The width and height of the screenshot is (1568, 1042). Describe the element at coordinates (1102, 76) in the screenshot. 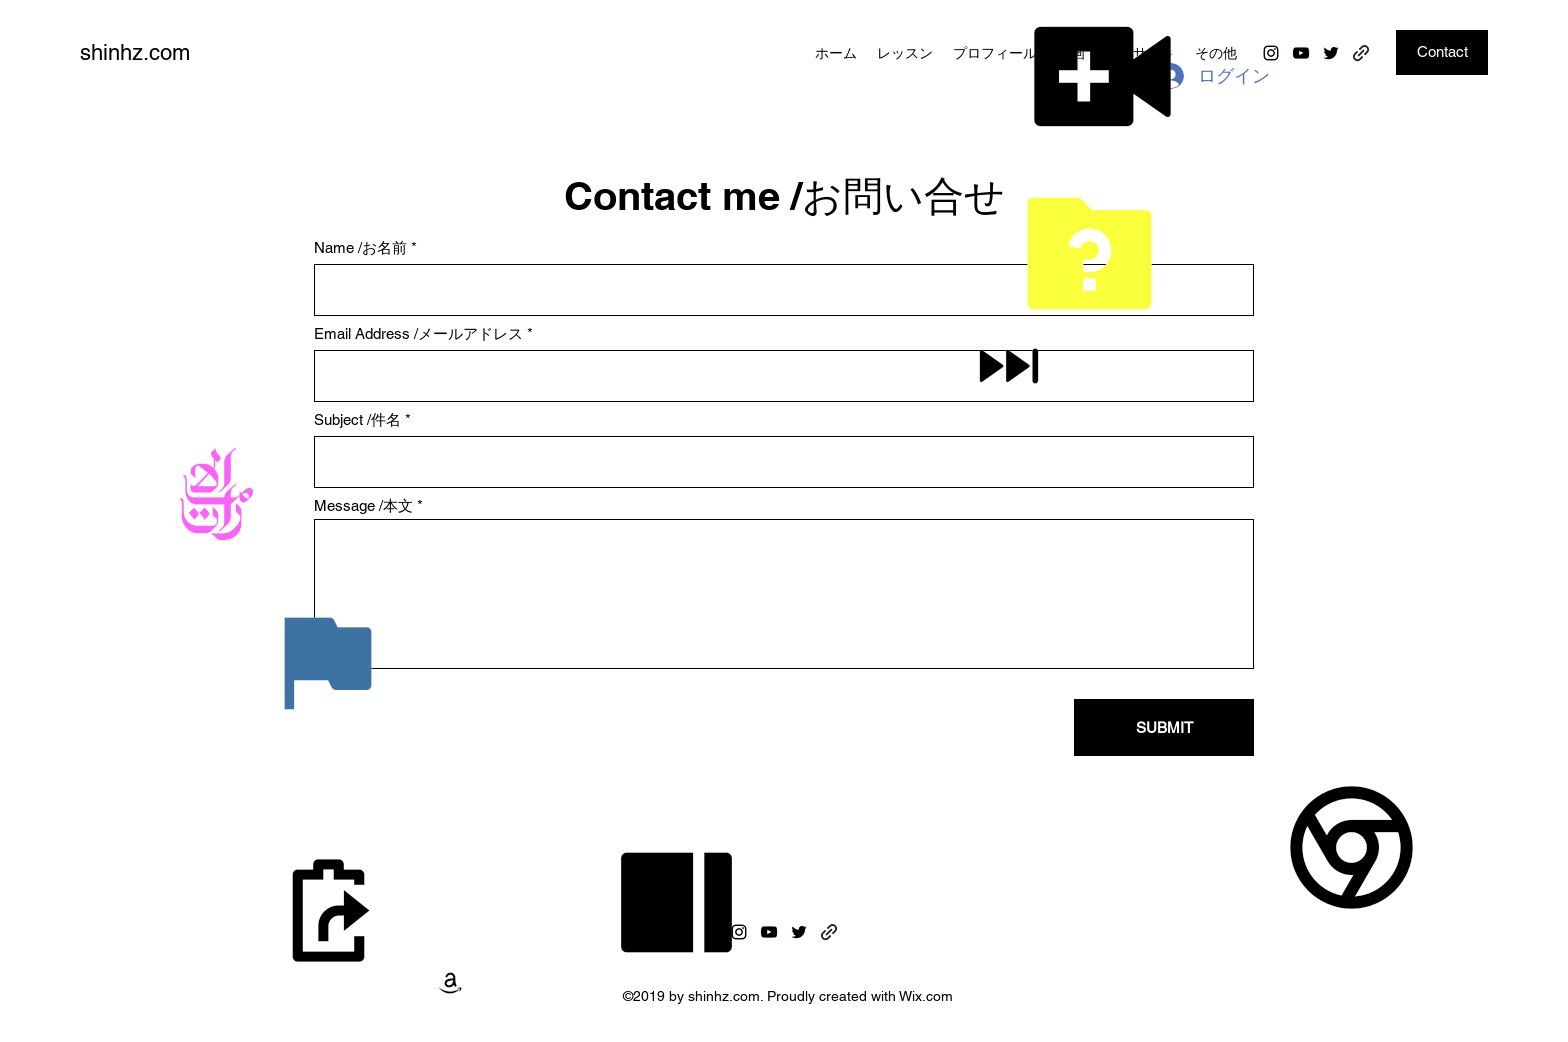

I see `add a new video recording` at that location.